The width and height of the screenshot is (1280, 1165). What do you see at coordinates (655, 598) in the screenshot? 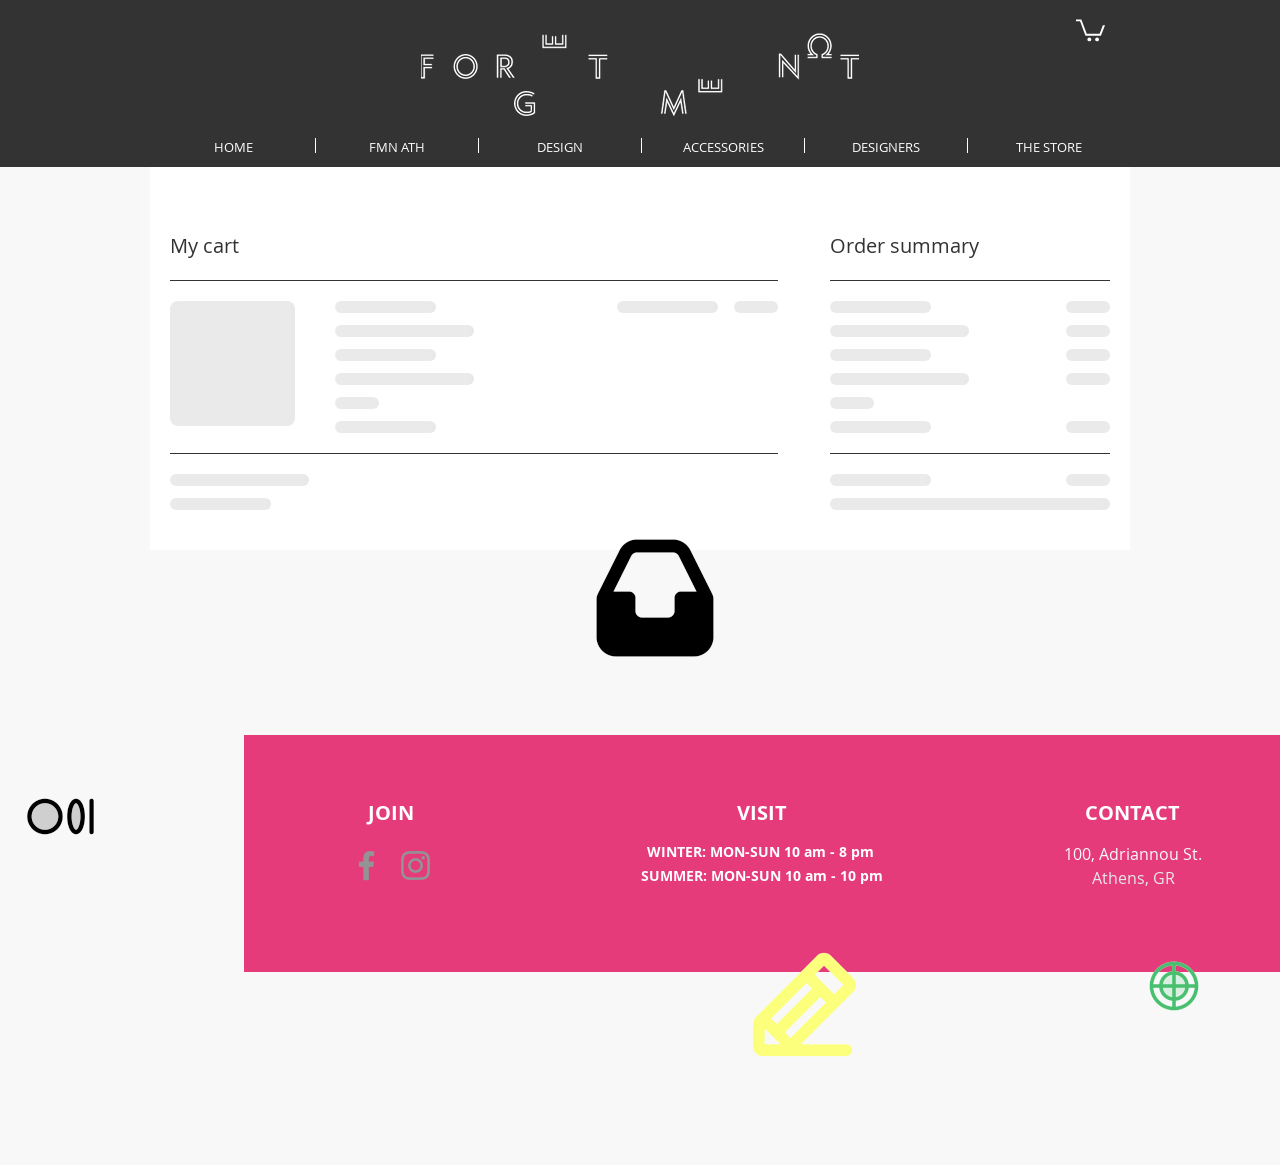
I see `view your inbox` at bounding box center [655, 598].